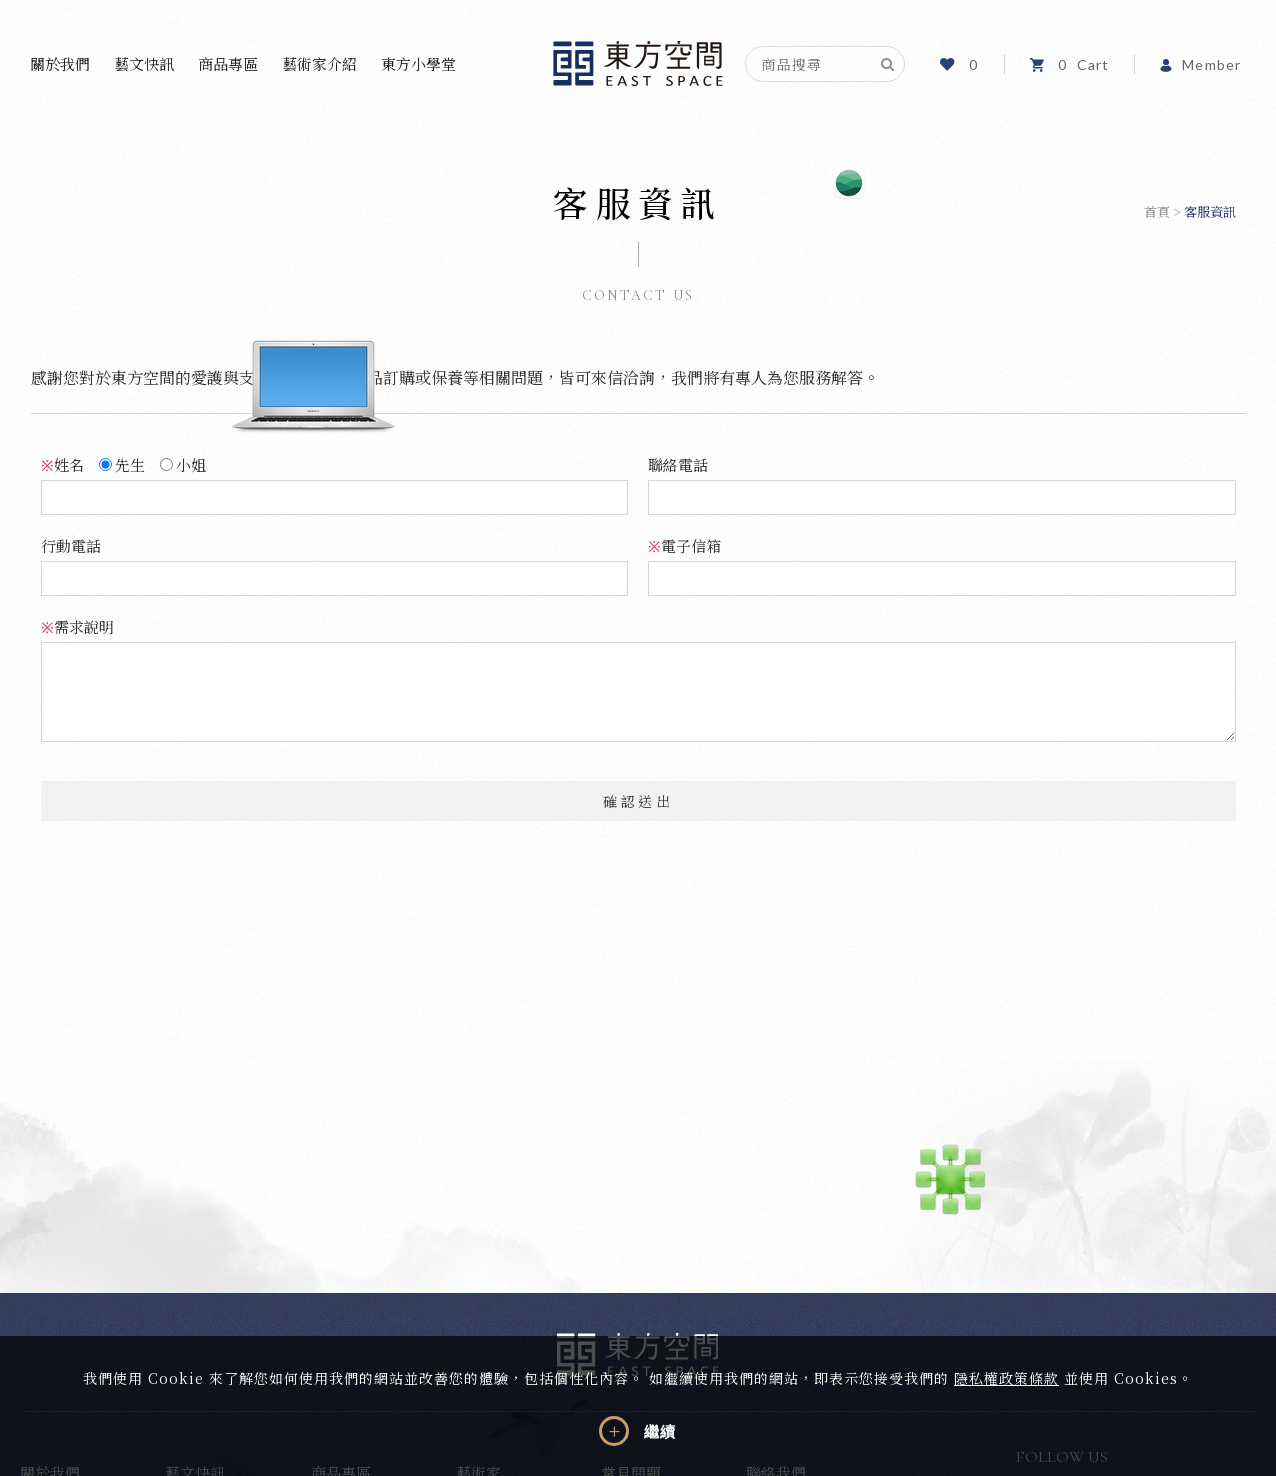  Describe the element at coordinates (950, 1179) in the screenshot. I see `sync or replicate media library across devices` at that location.